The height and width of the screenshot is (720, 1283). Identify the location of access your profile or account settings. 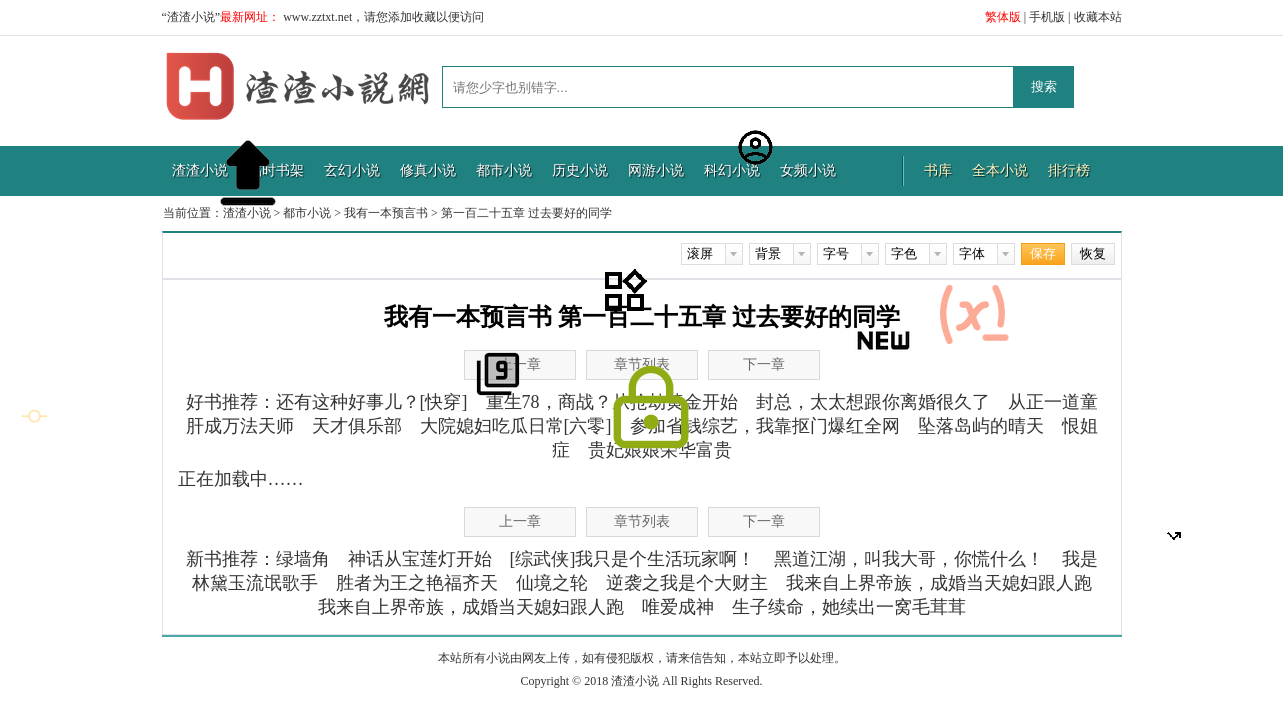
(755, 147).